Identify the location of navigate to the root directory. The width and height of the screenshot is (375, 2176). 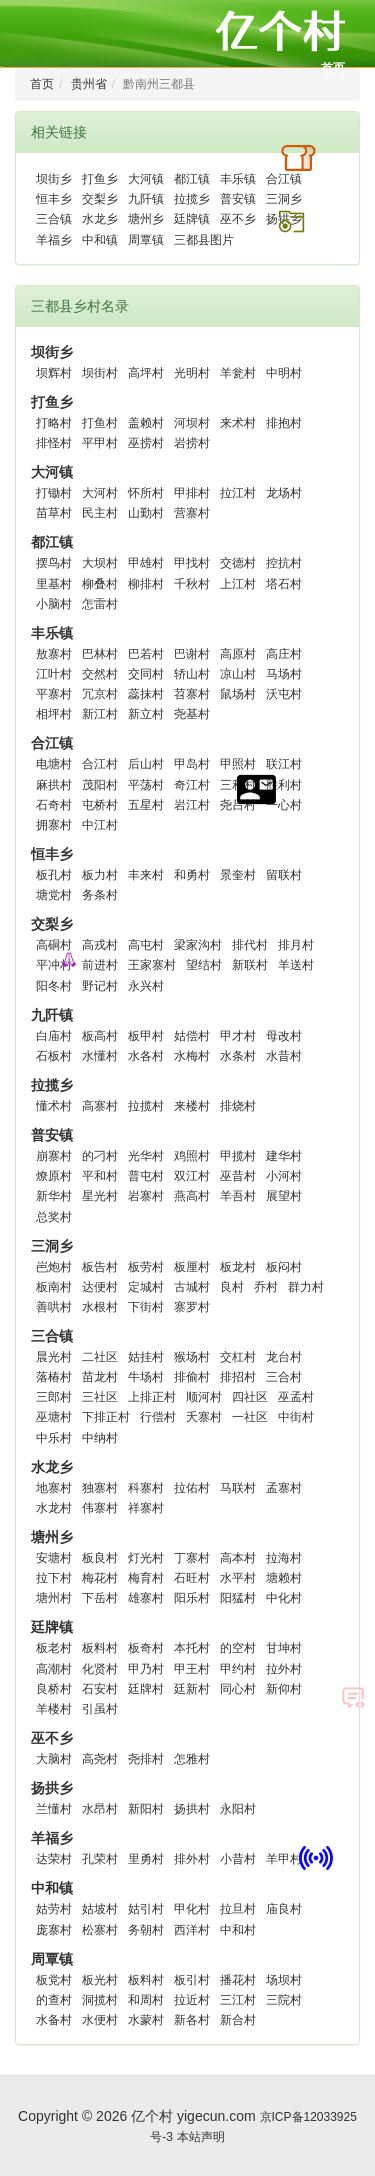
(291, 221).